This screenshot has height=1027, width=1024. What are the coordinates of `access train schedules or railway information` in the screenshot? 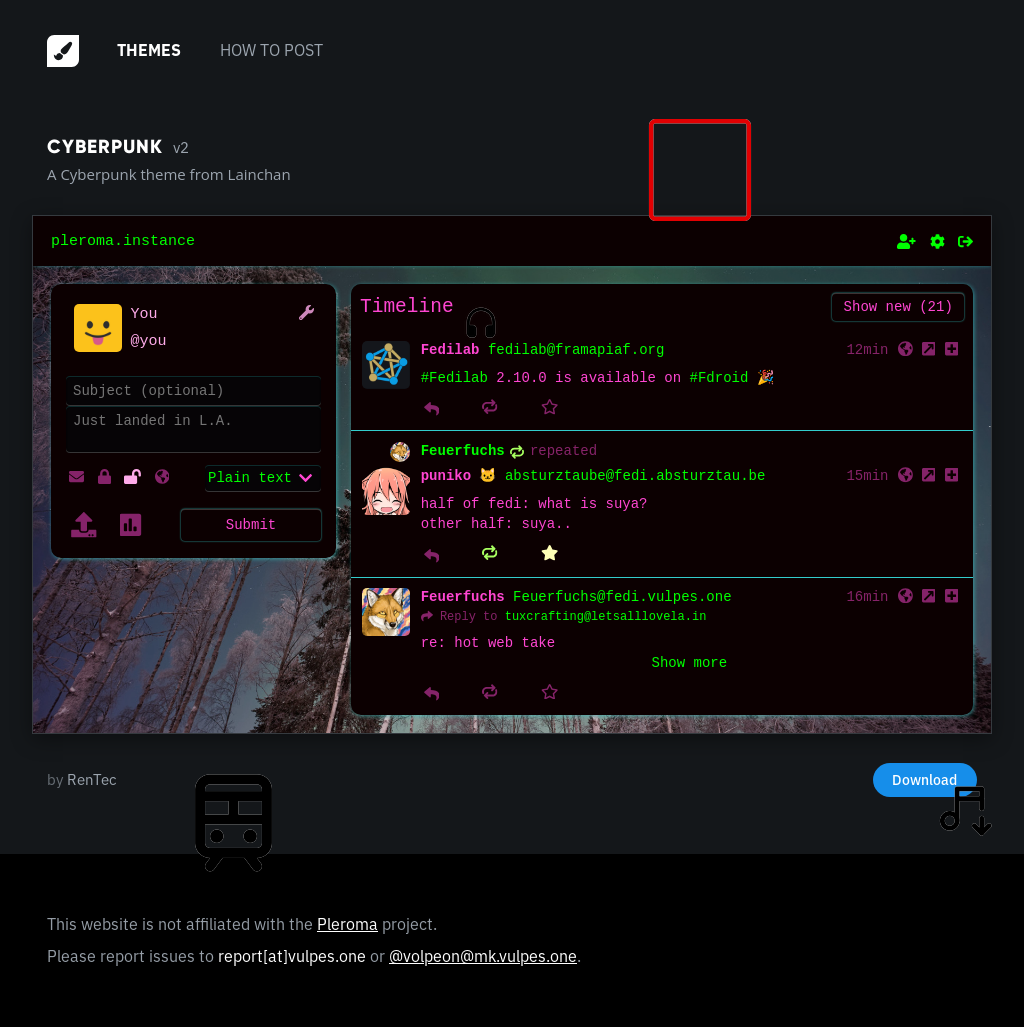 It's located at (233, 819).